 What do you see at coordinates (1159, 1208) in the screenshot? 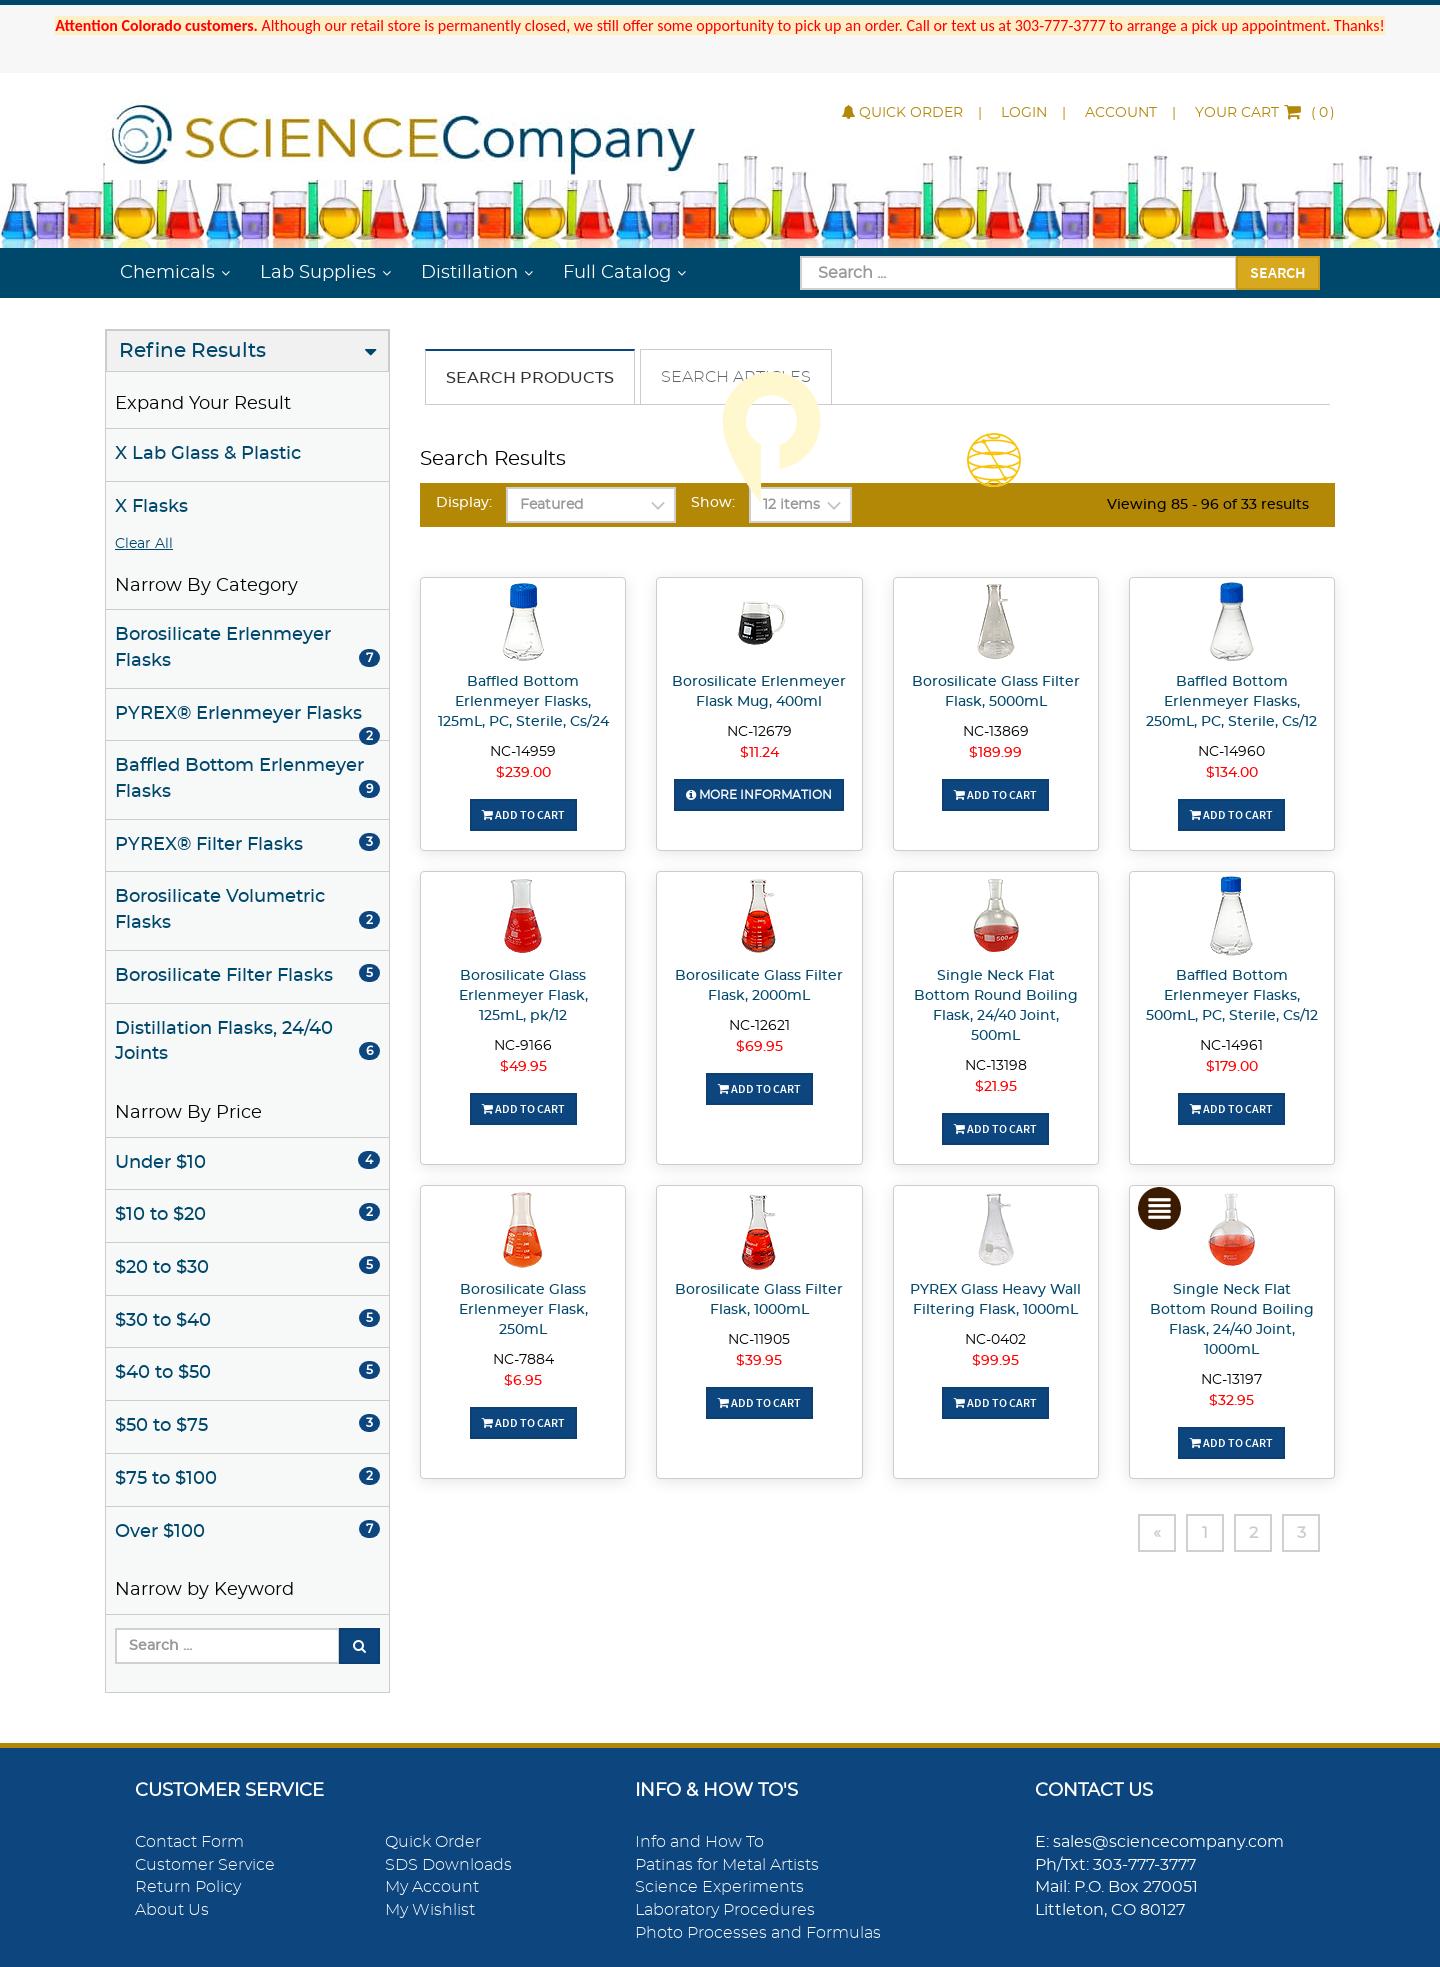
I see `MAAS (Metal as a Service) logo` at bounding box center [1159, 1208].